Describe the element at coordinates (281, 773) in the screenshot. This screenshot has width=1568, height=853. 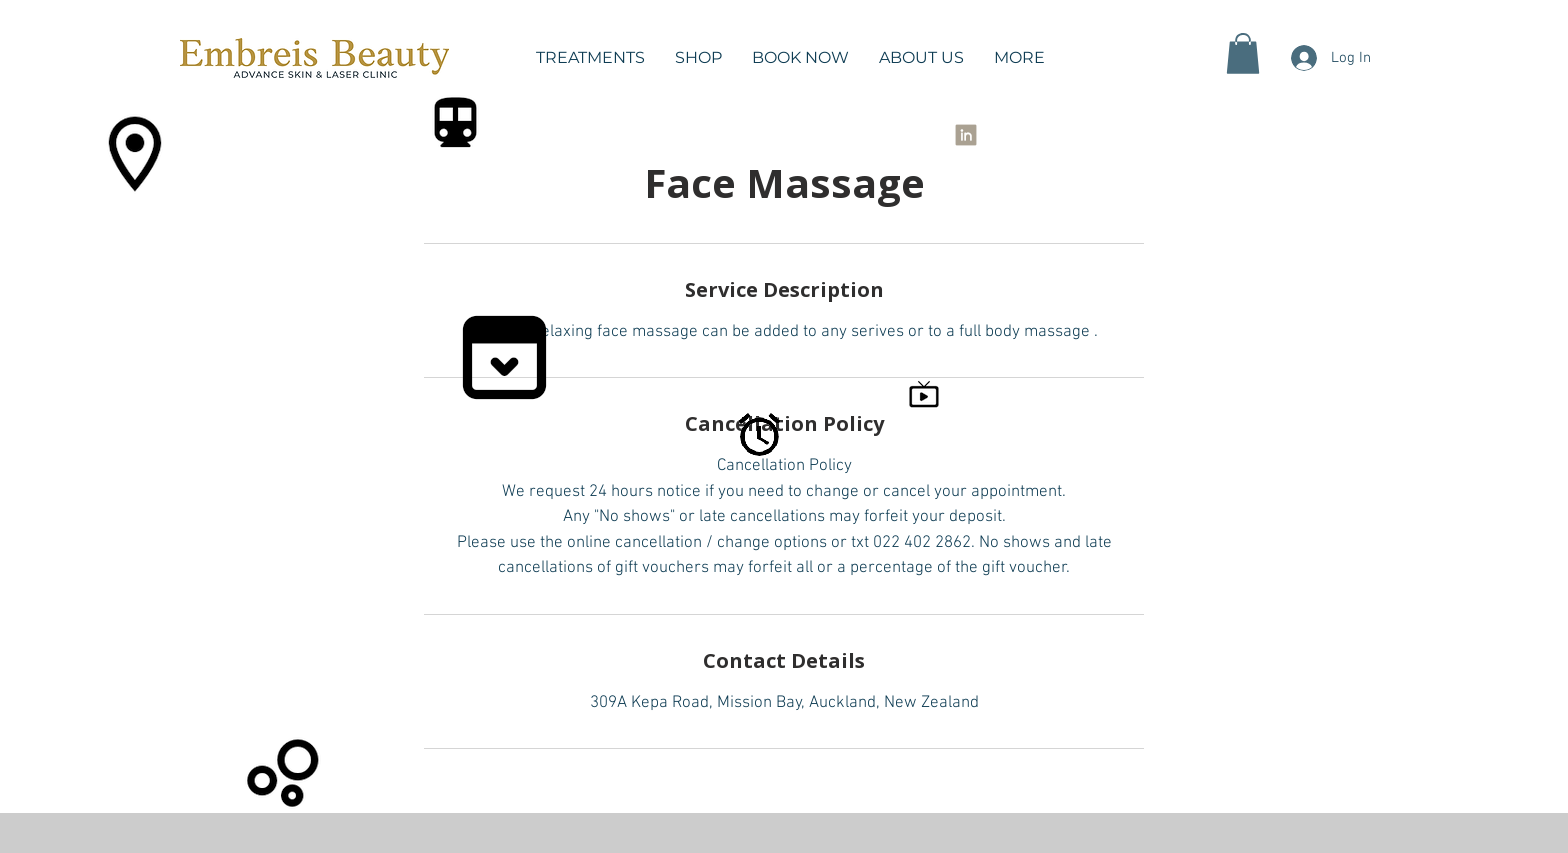
I see `view bubble chart visualization` at that location.